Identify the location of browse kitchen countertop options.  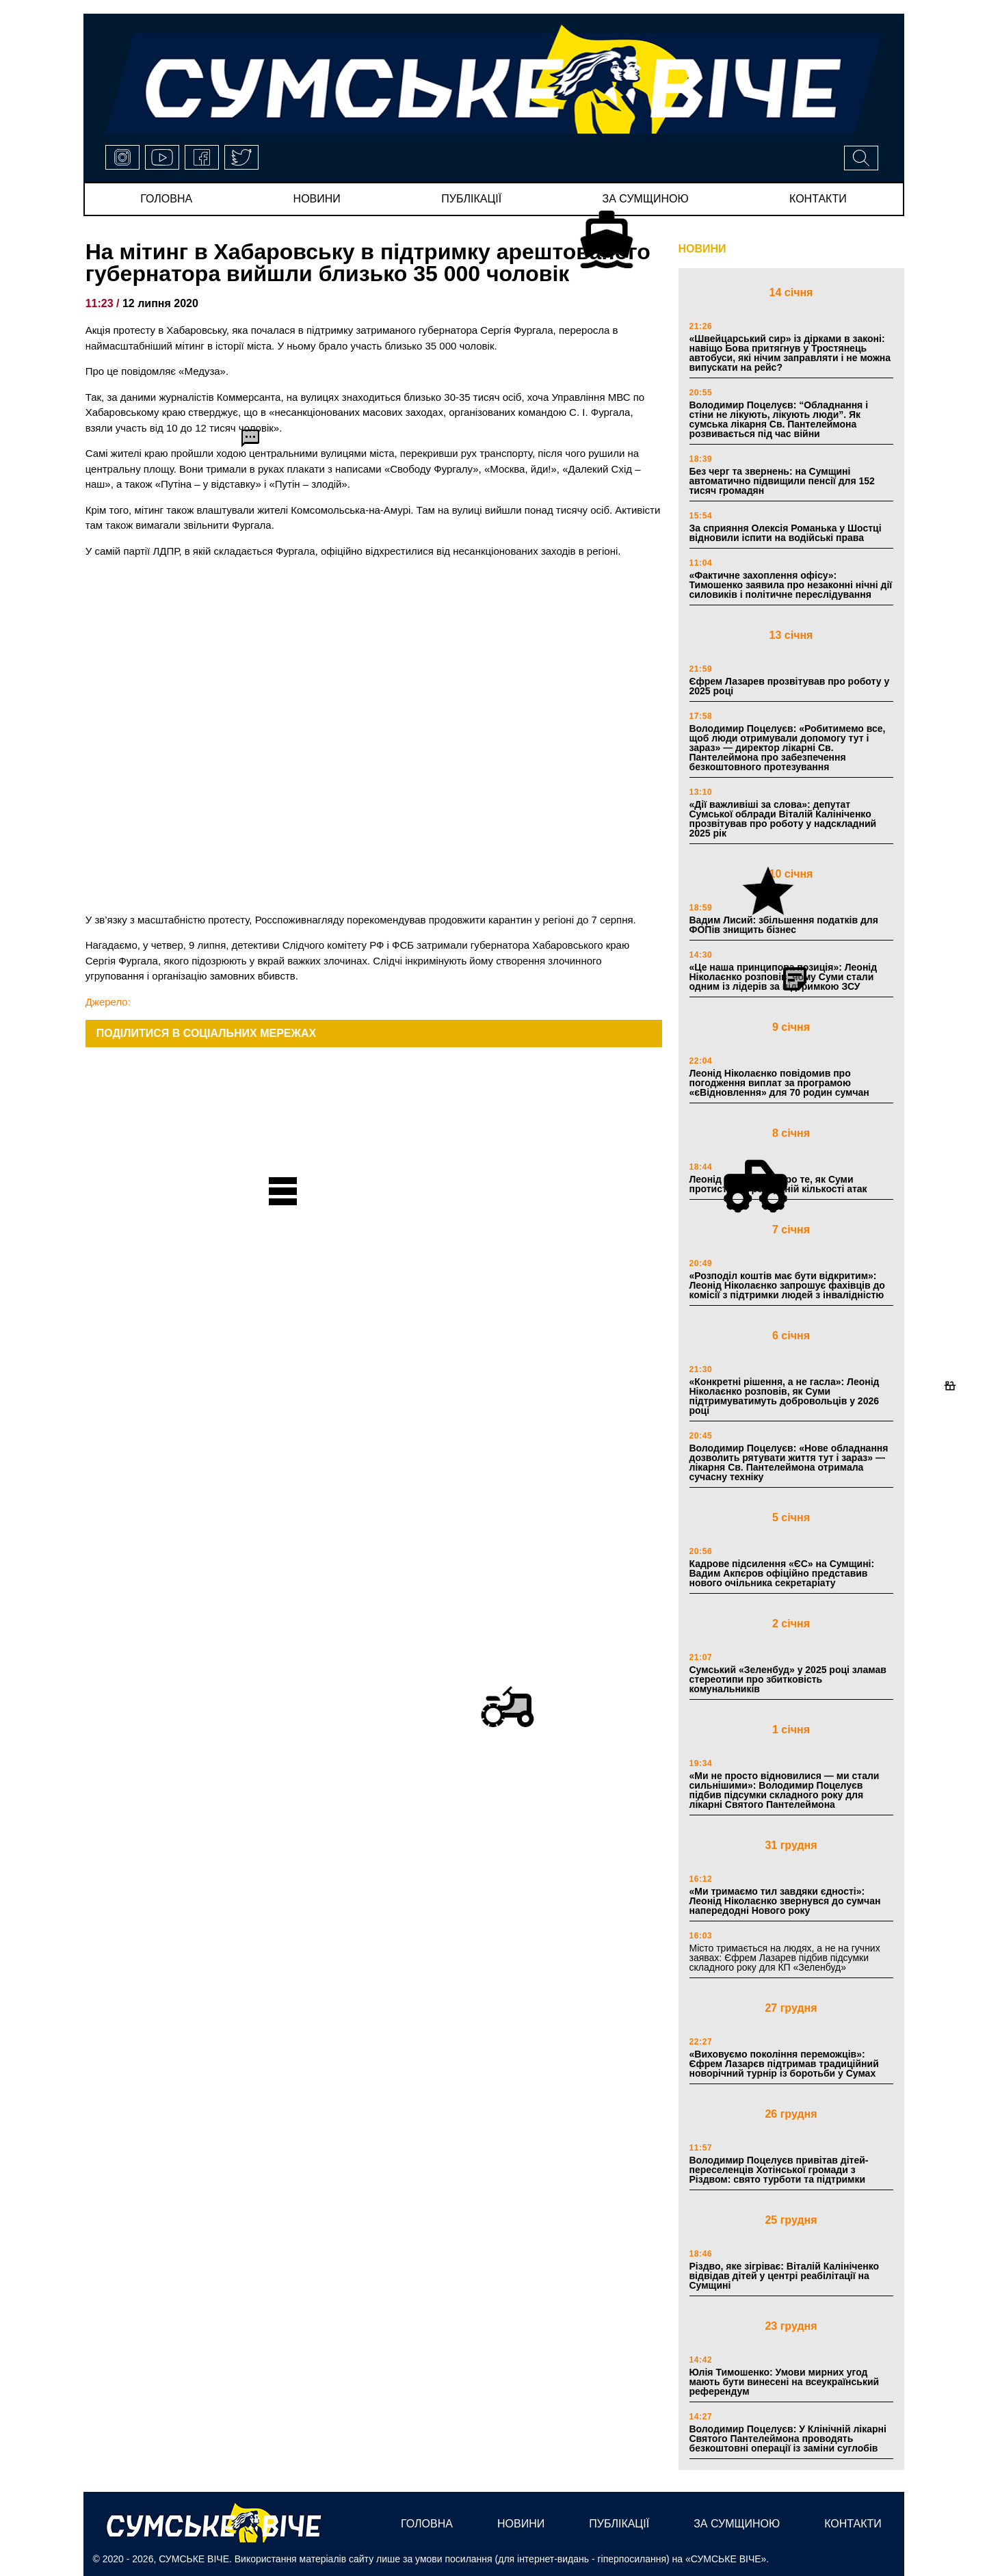
(950, 1386).